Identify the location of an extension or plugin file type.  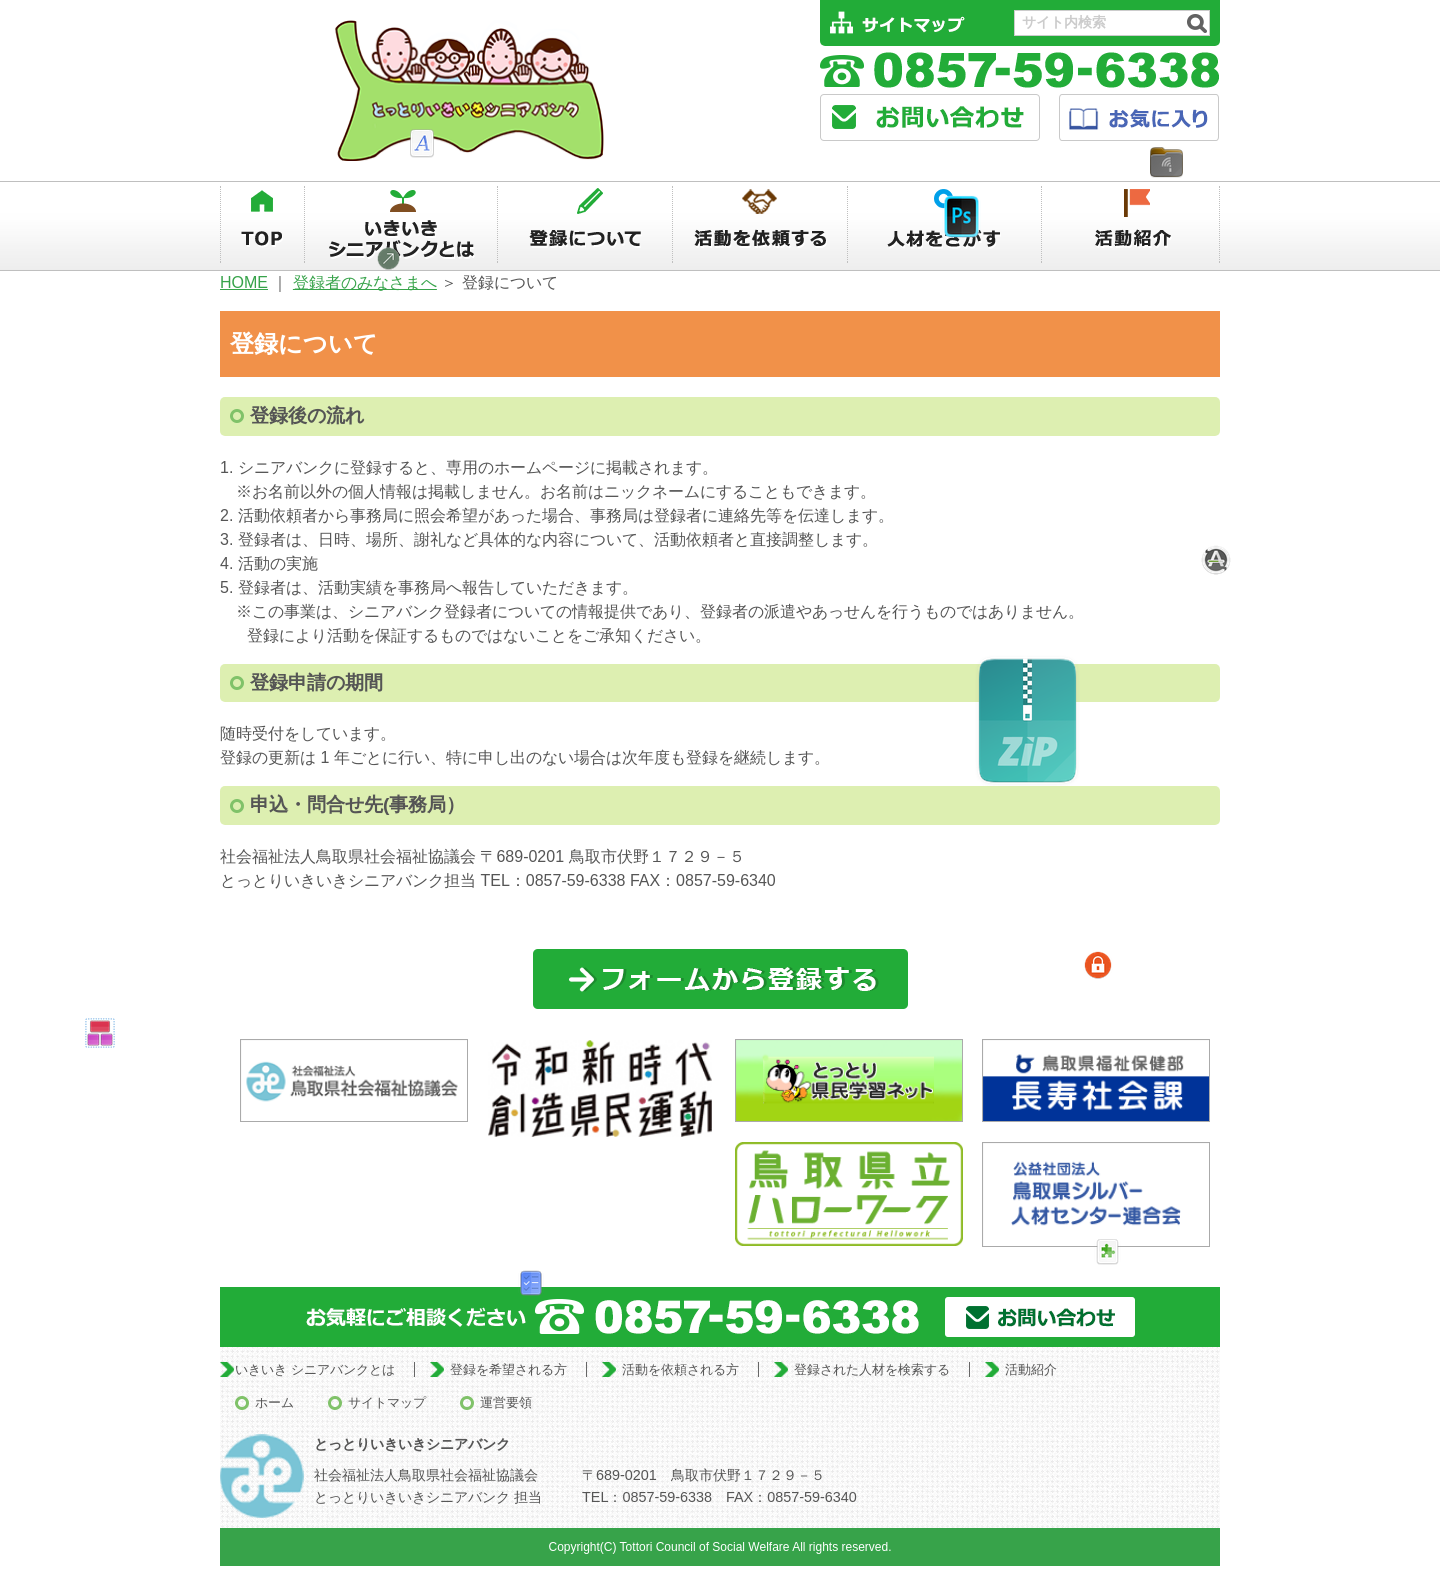
(1107, 1251).